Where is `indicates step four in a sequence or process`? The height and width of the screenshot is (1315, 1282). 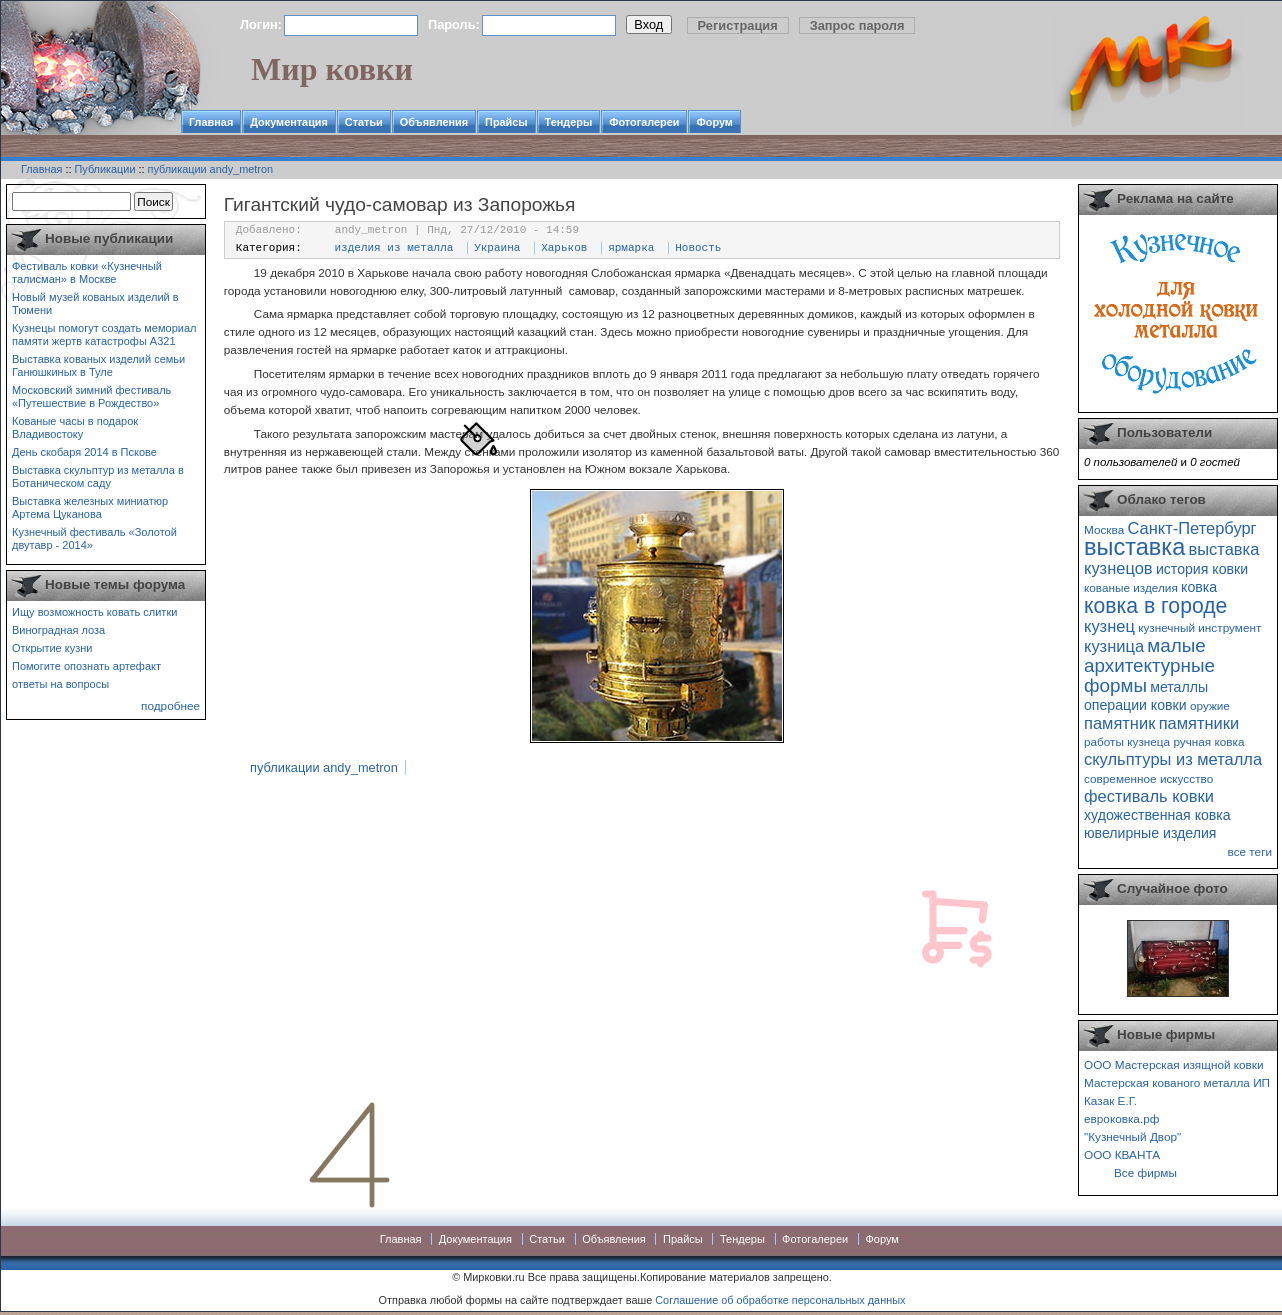 indicates step four in a sequence or process is located at coordinates (352, 1155).